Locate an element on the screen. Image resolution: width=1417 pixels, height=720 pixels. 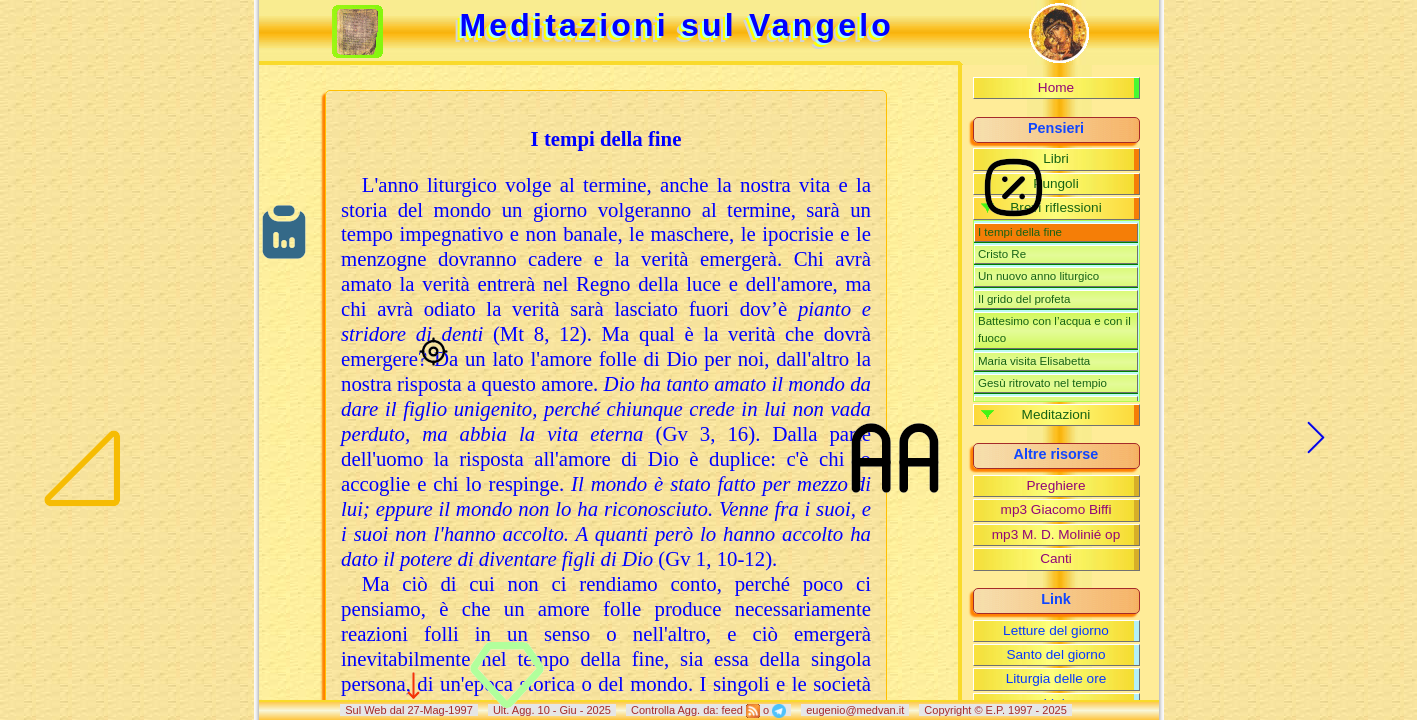
view clipboard data or statistics is located at coordinates (284, 232).